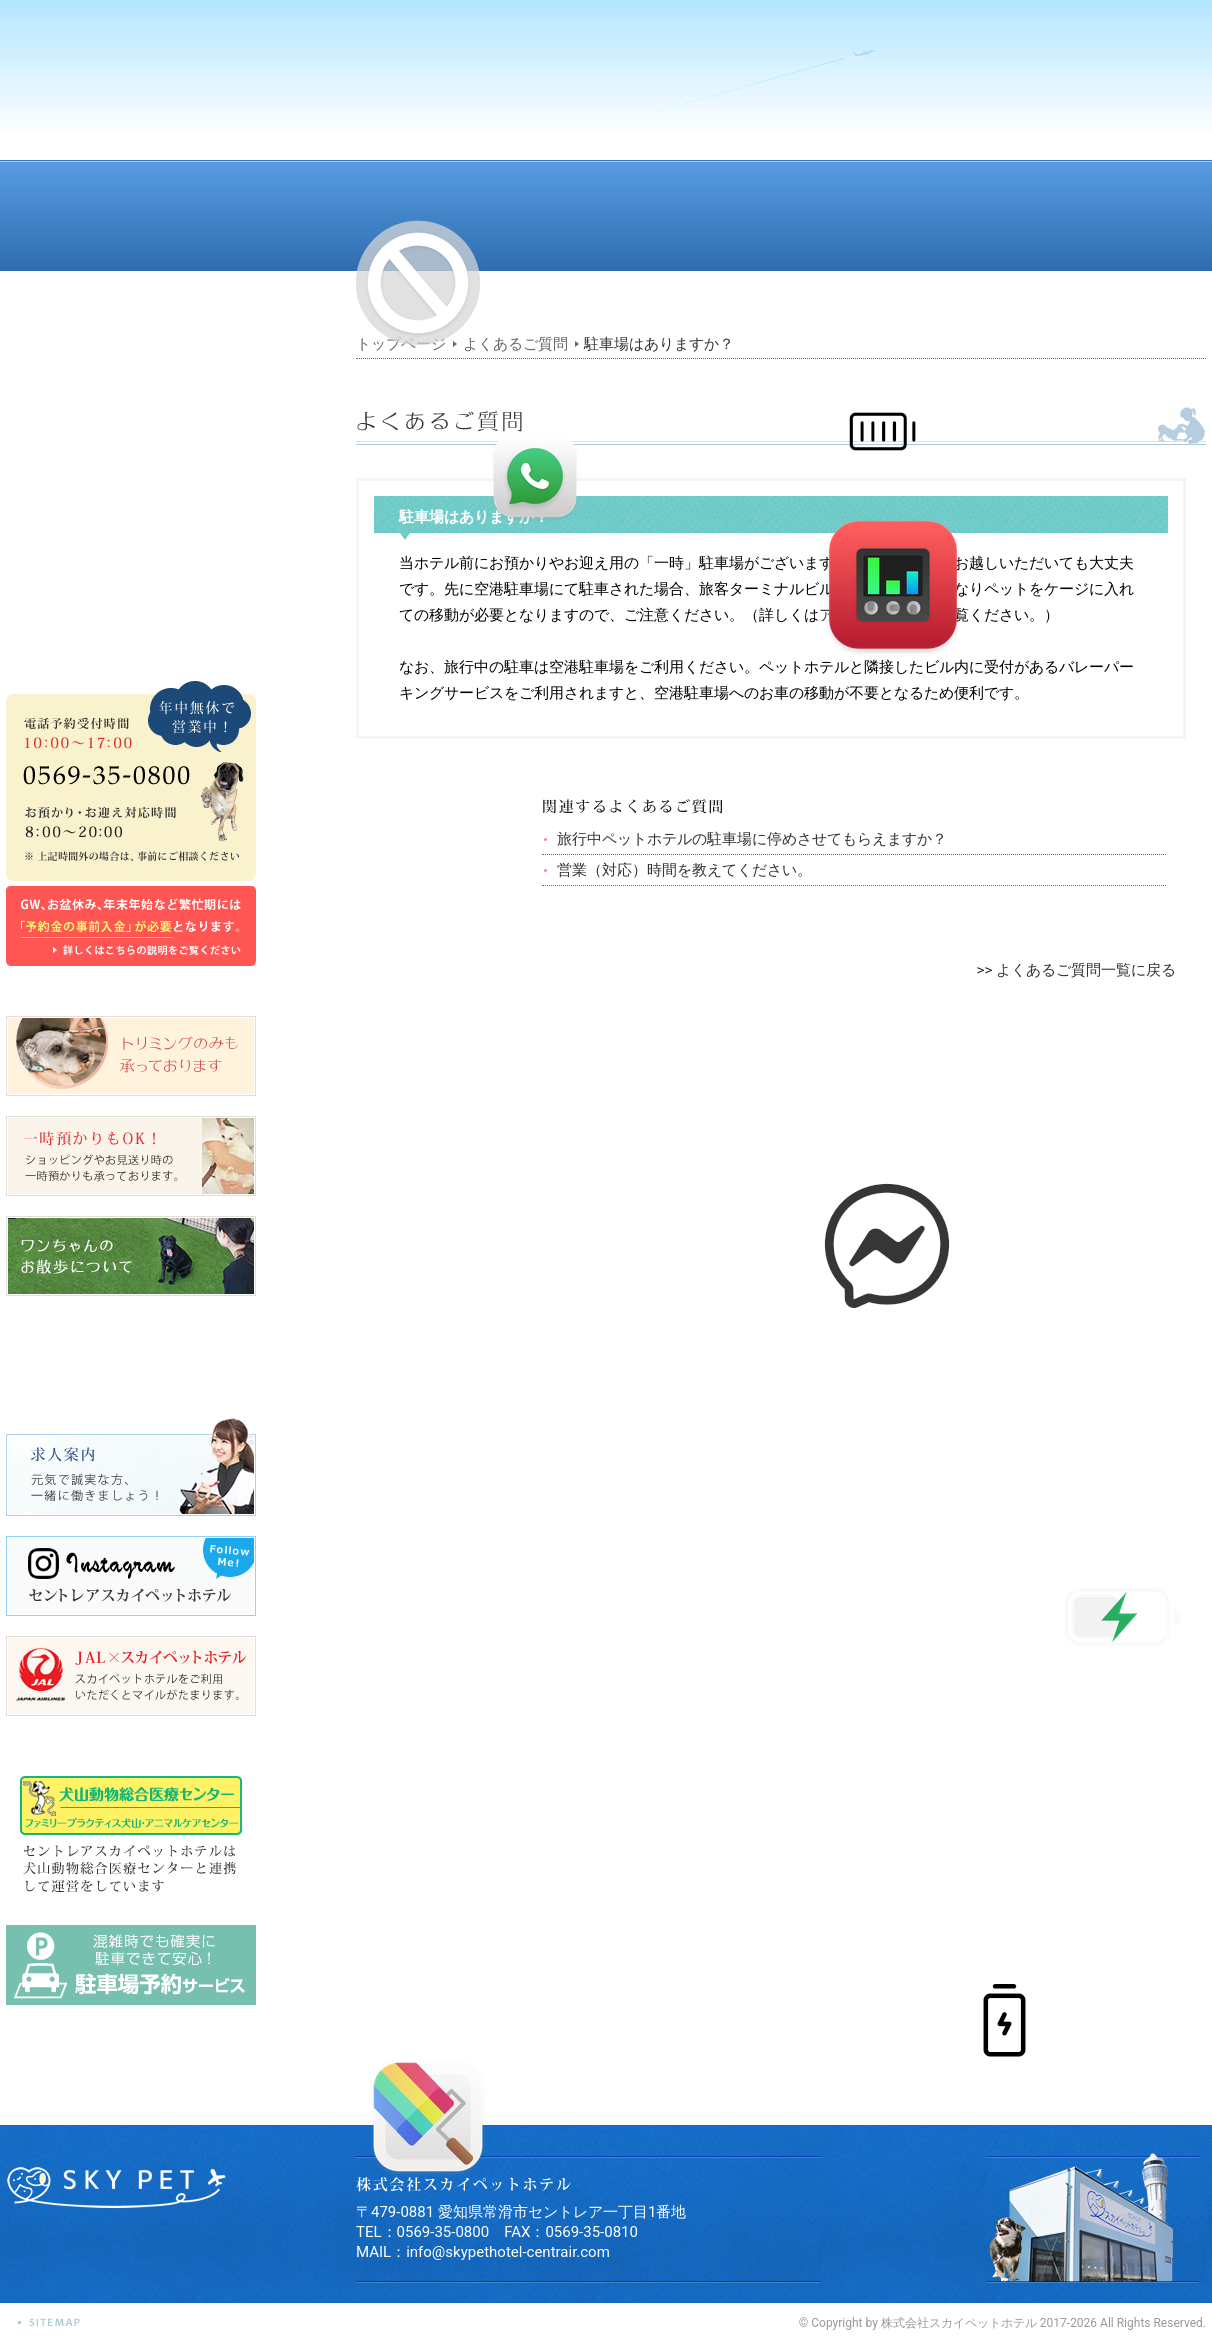 The width and height of the screenshot is (1212, 2343). I want to click on open Gradience app to customize GTK theme colors, so click(428, 2117).